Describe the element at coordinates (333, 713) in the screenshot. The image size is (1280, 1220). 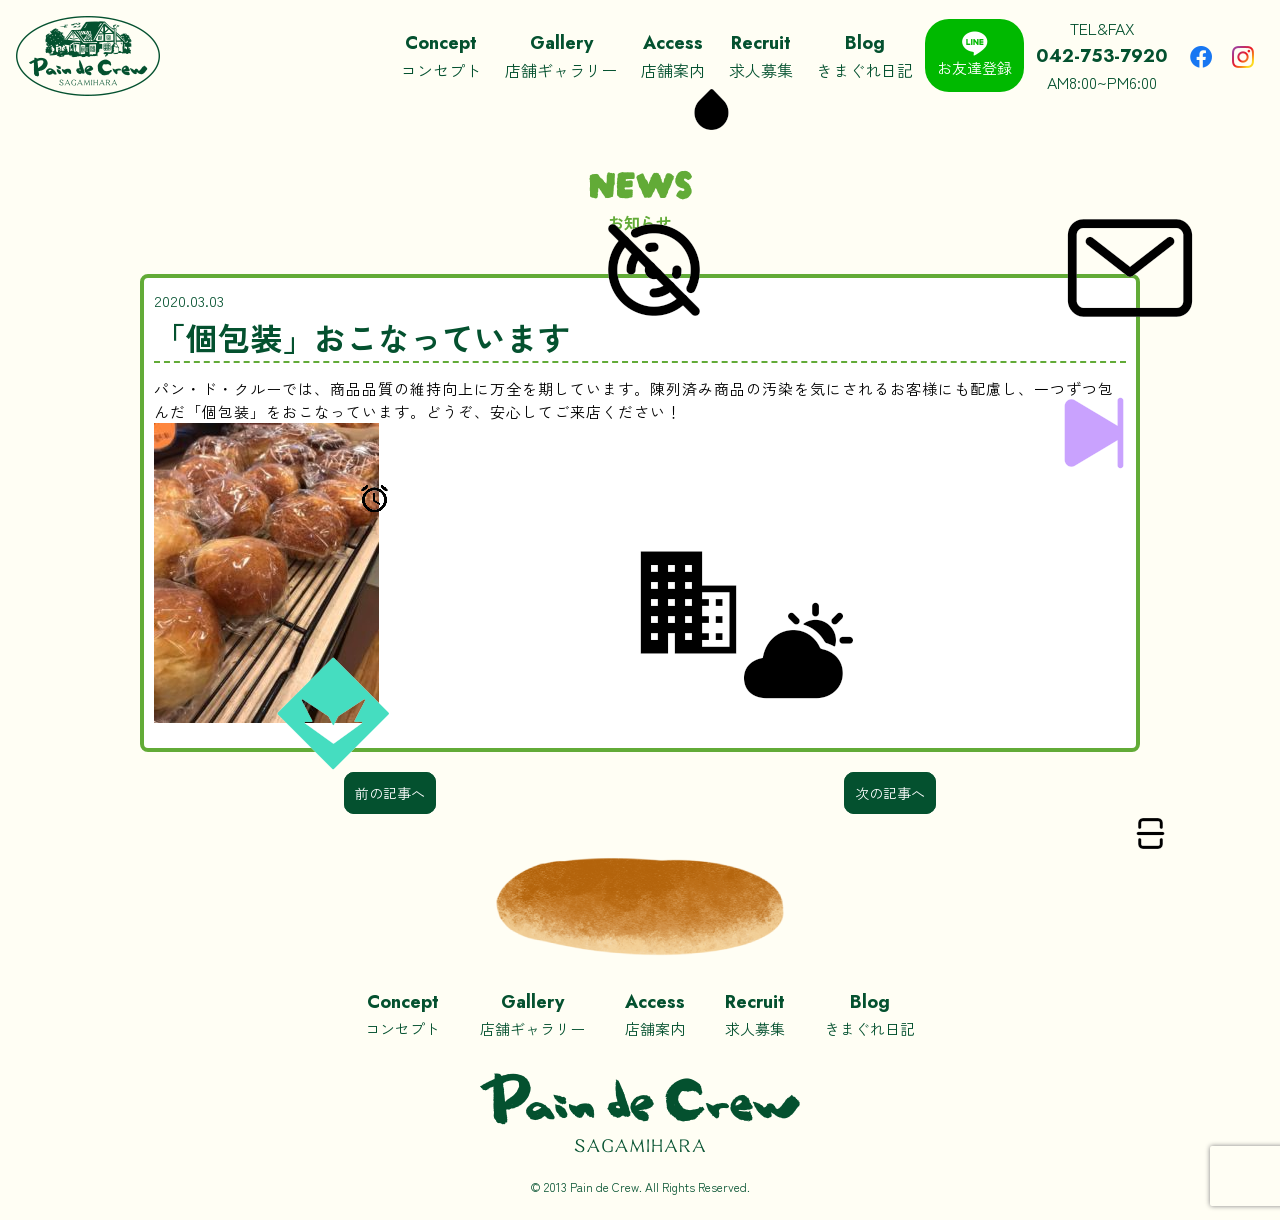
I see `discord hypesquad house of balance badge` at that location.